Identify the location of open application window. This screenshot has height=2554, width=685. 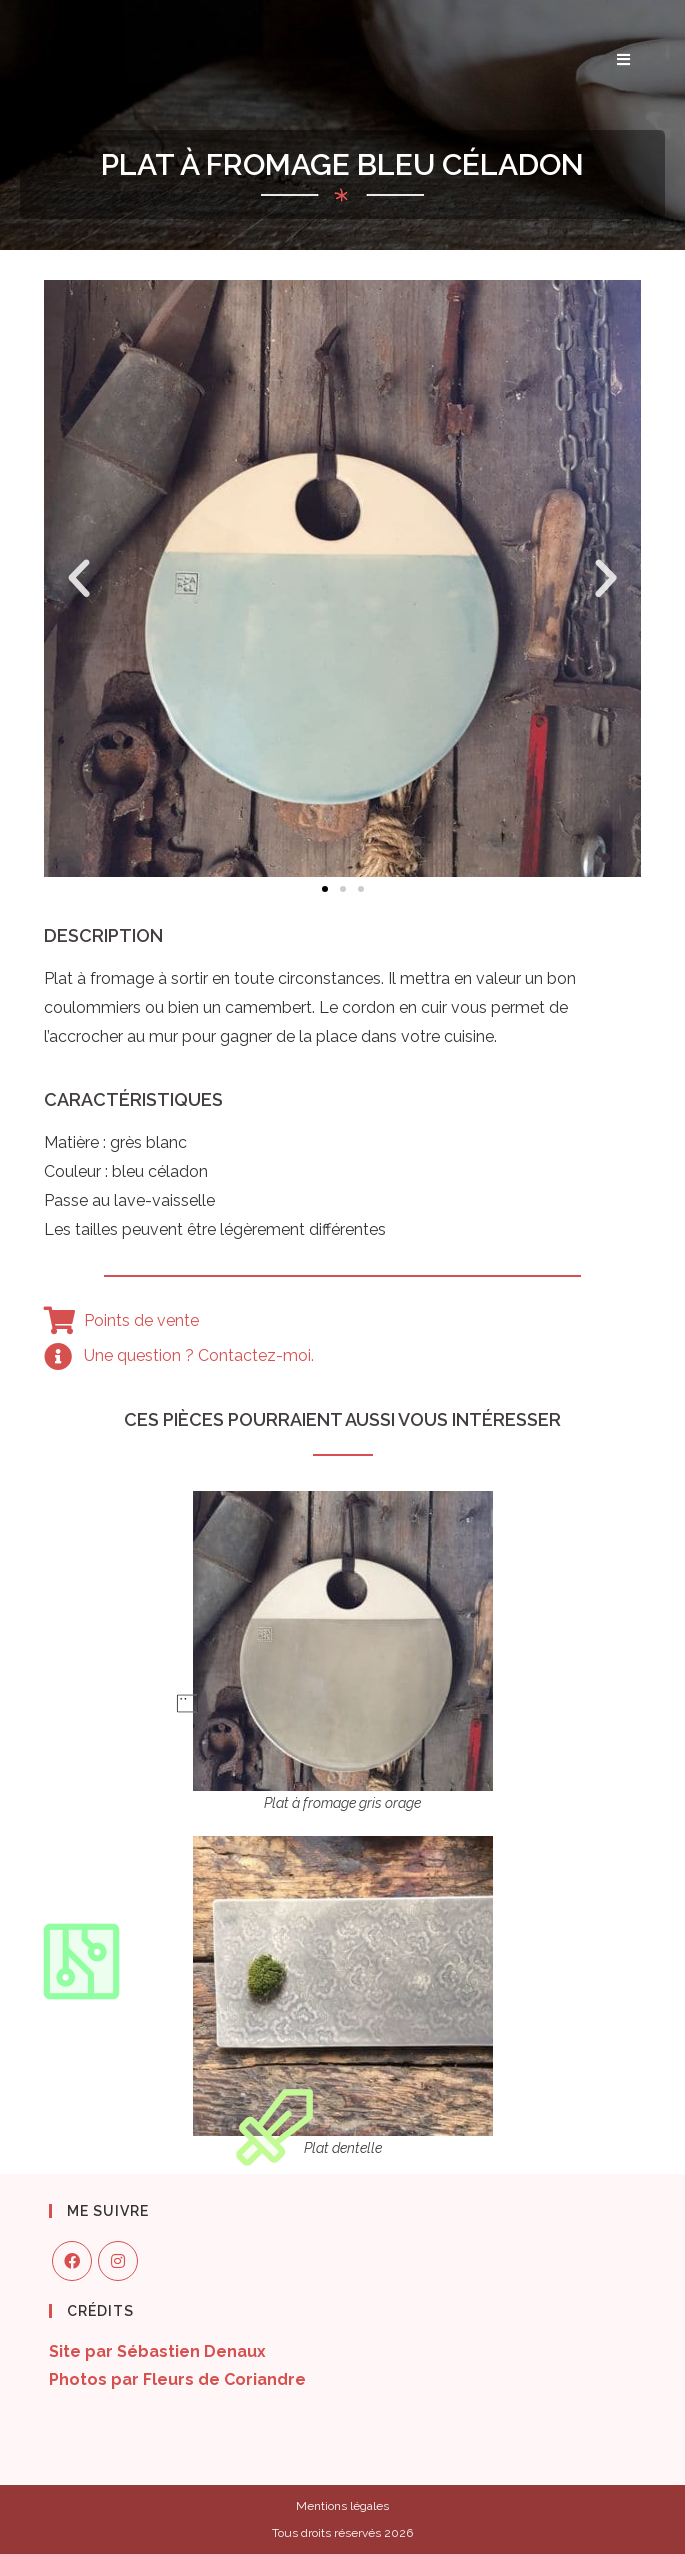
(187, 1703).